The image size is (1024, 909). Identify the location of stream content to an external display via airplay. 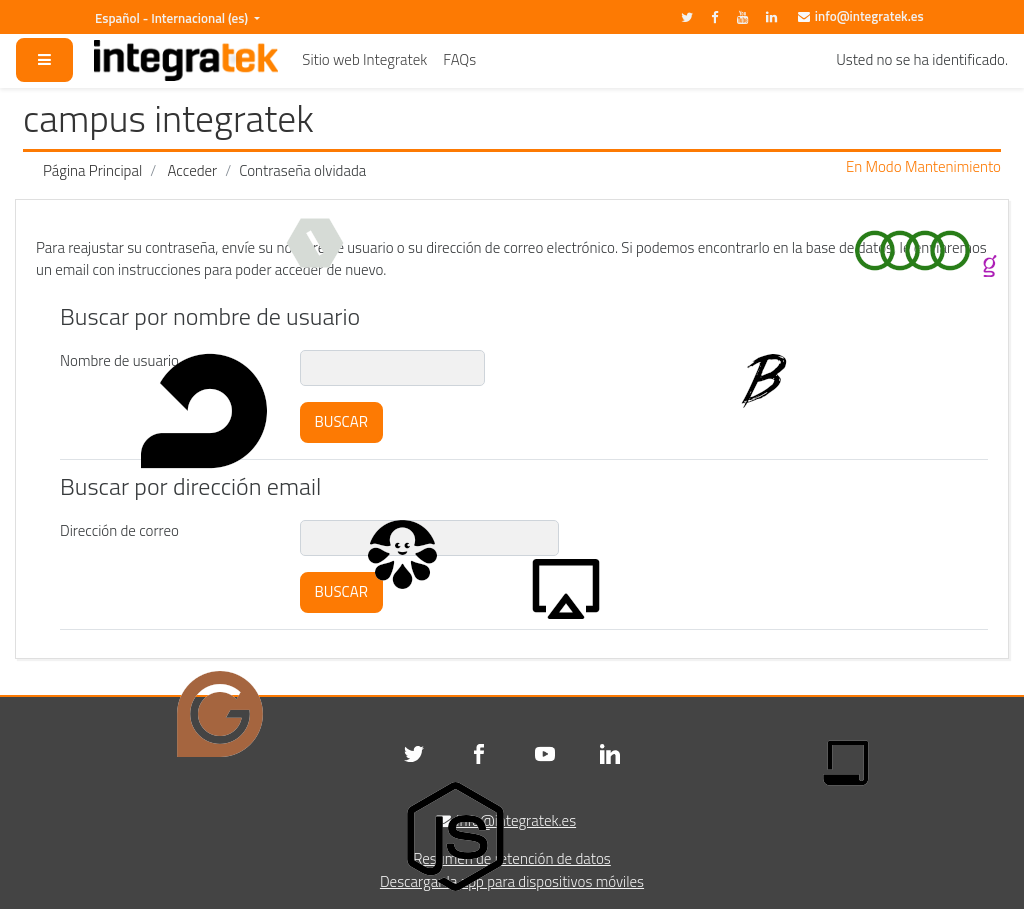
(566, 589).